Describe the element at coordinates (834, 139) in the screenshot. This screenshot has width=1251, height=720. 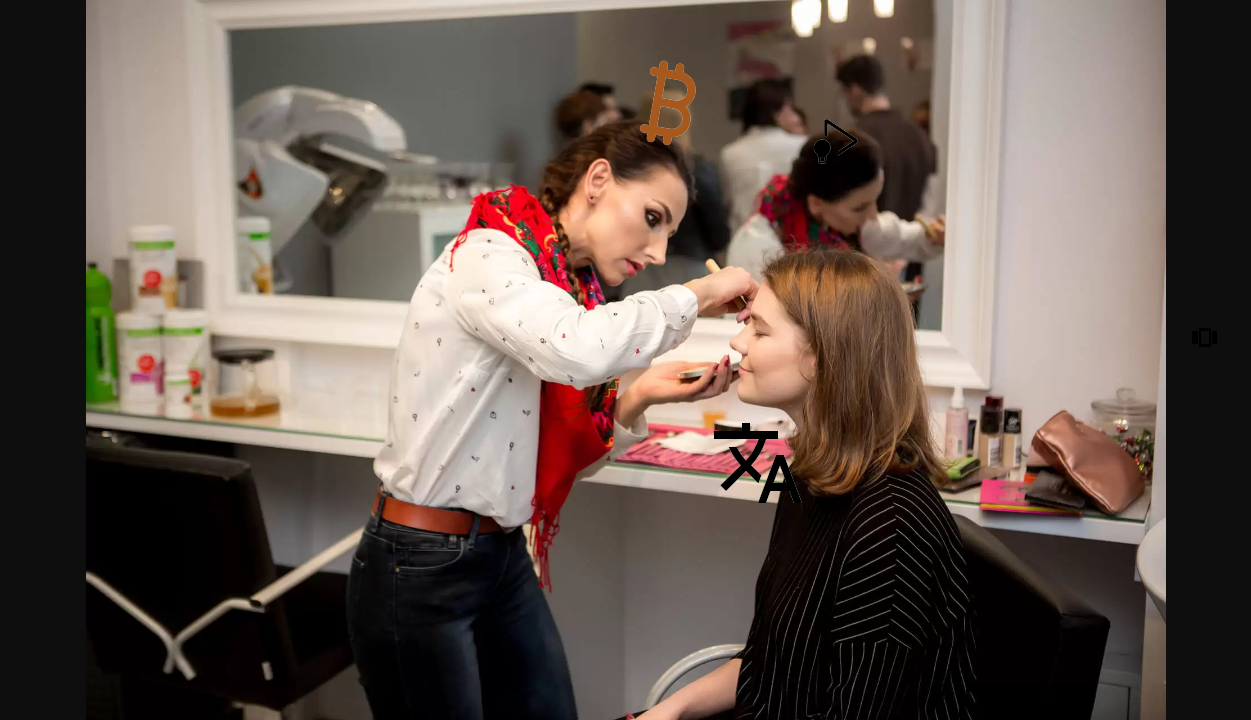
I see `run tests with code coverage` at that location.